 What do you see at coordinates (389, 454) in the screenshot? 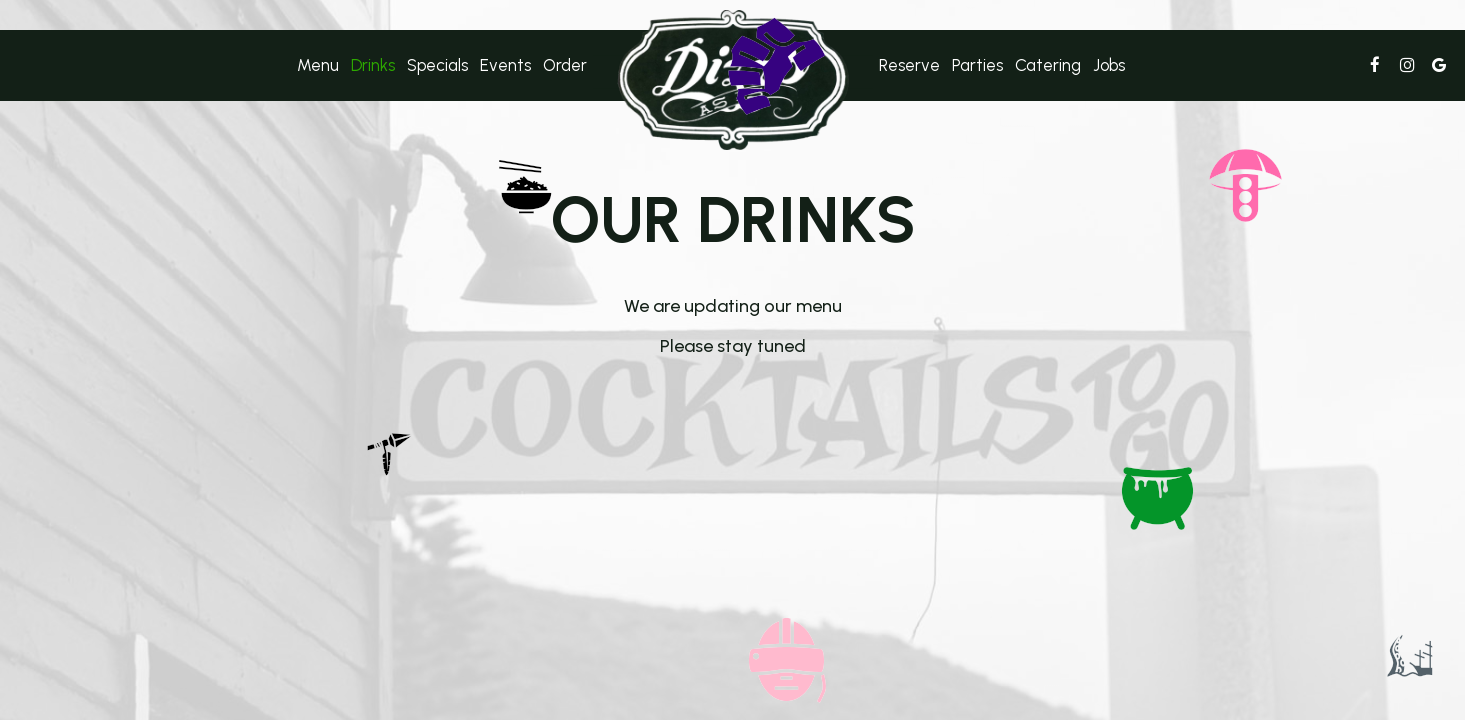
I see `equip a spear weapon in your inventory` at bounding box center [389, 454].